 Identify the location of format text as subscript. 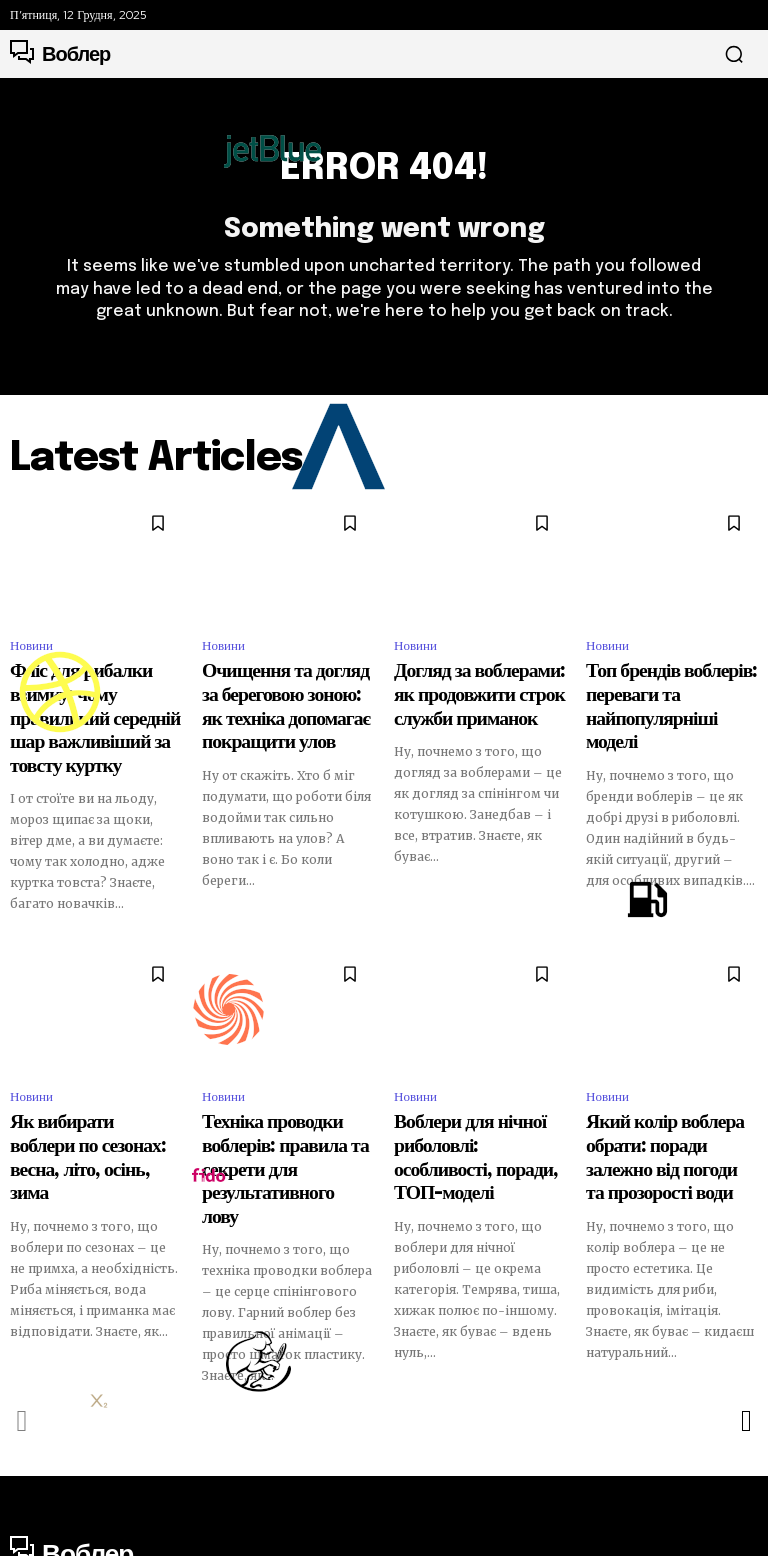
(98, 1401).